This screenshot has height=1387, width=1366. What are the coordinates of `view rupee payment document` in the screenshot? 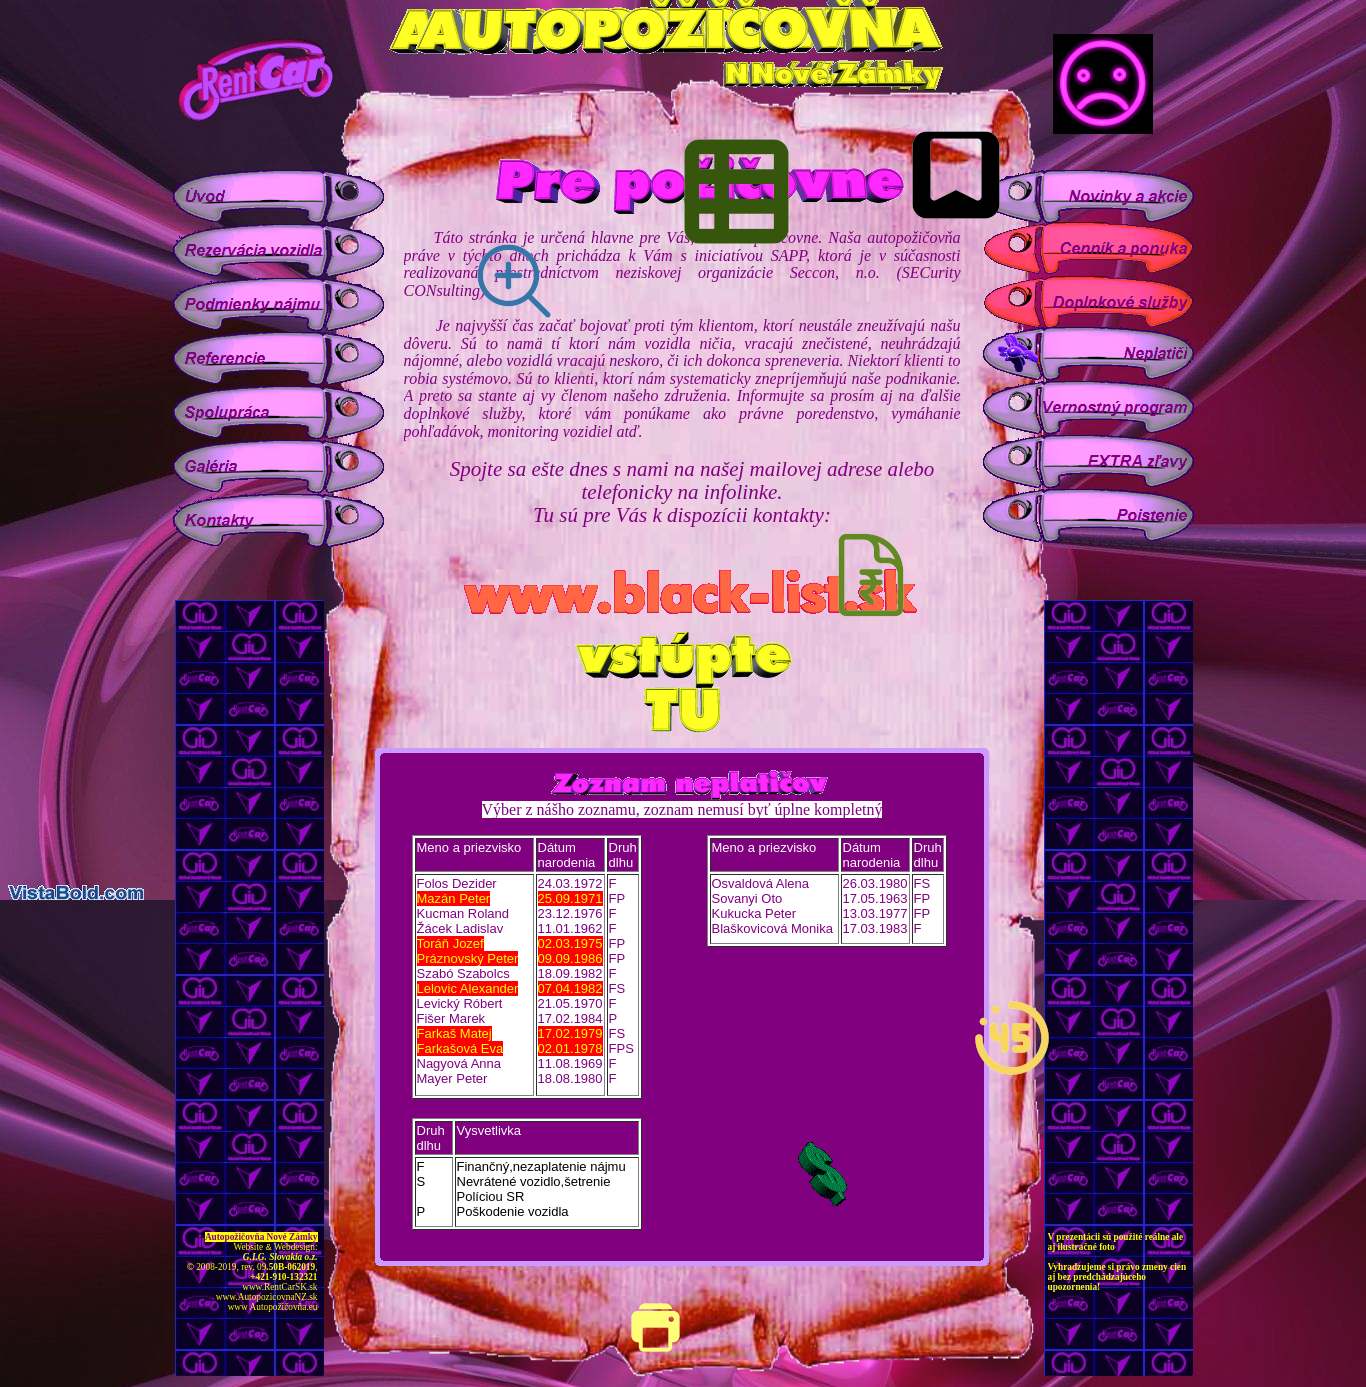 It's located at (871, 575).